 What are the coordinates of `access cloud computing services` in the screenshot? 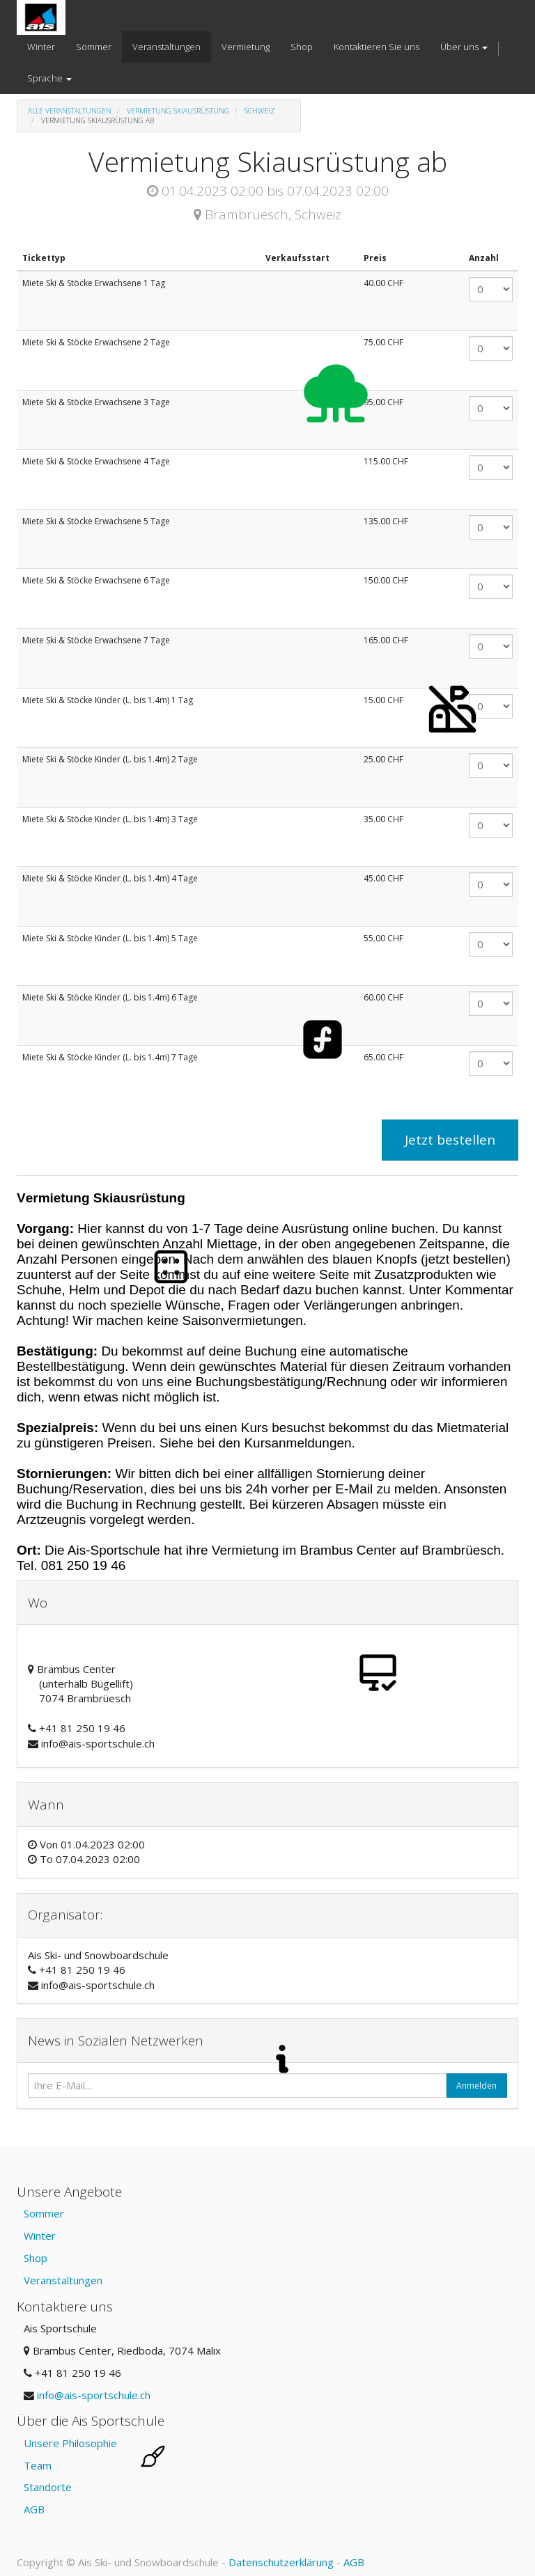 It's located at (336, 393).